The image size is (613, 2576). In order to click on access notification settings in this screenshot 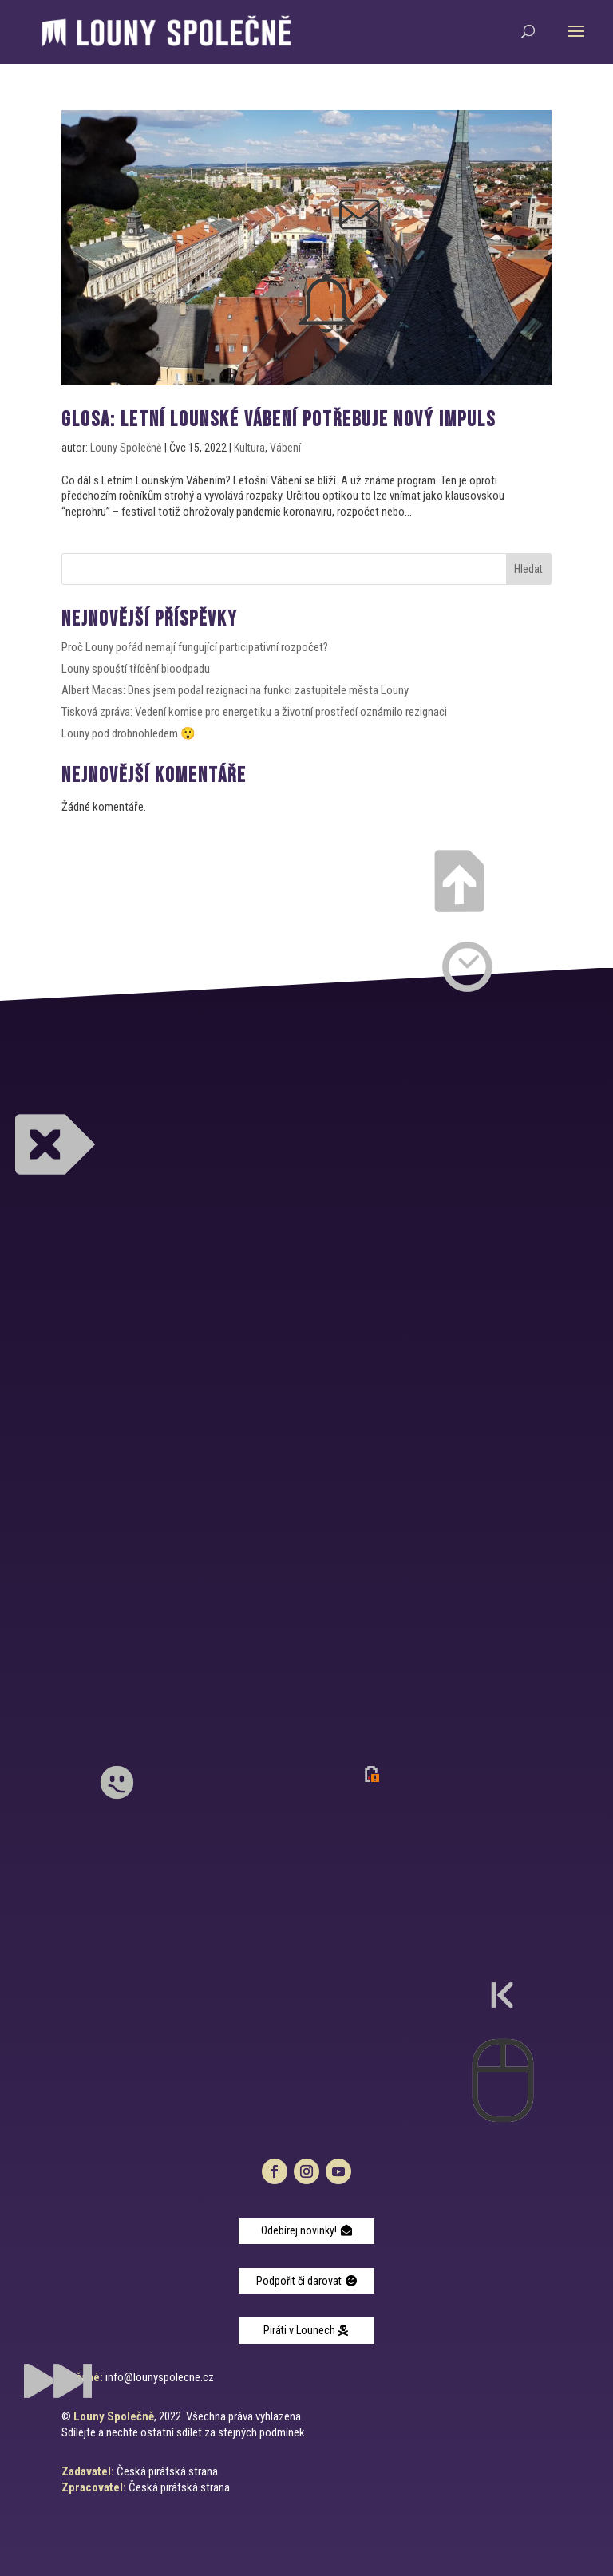, I will do `click(326, 301)`.